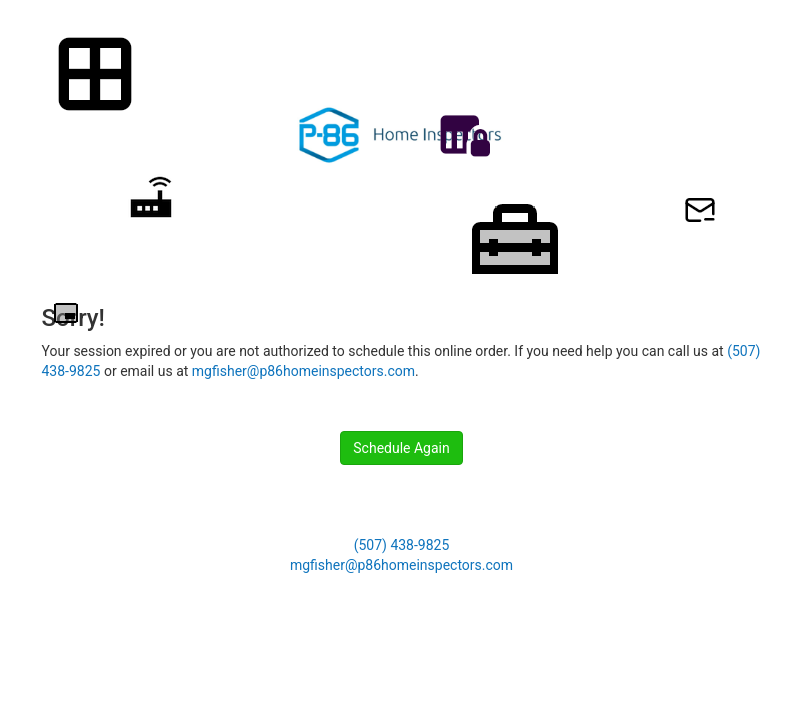 The height and width of the screenshot is (720, 803). What do you see at coordinates (515, 239) in the screenshot?
I see `access home repair services` at bounding box center [515, 239].